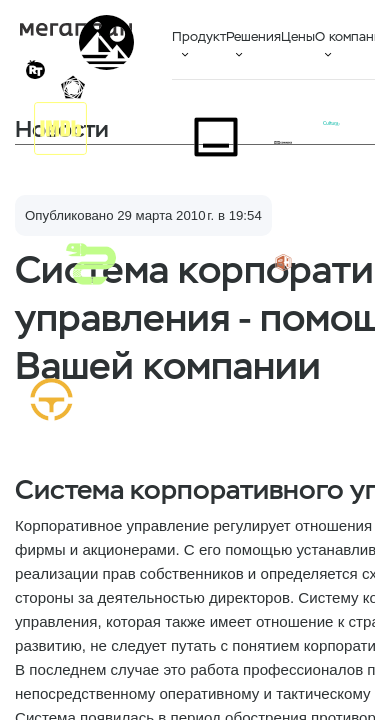  I want to click on visit rotten tomatoes website, so click(35, 69).